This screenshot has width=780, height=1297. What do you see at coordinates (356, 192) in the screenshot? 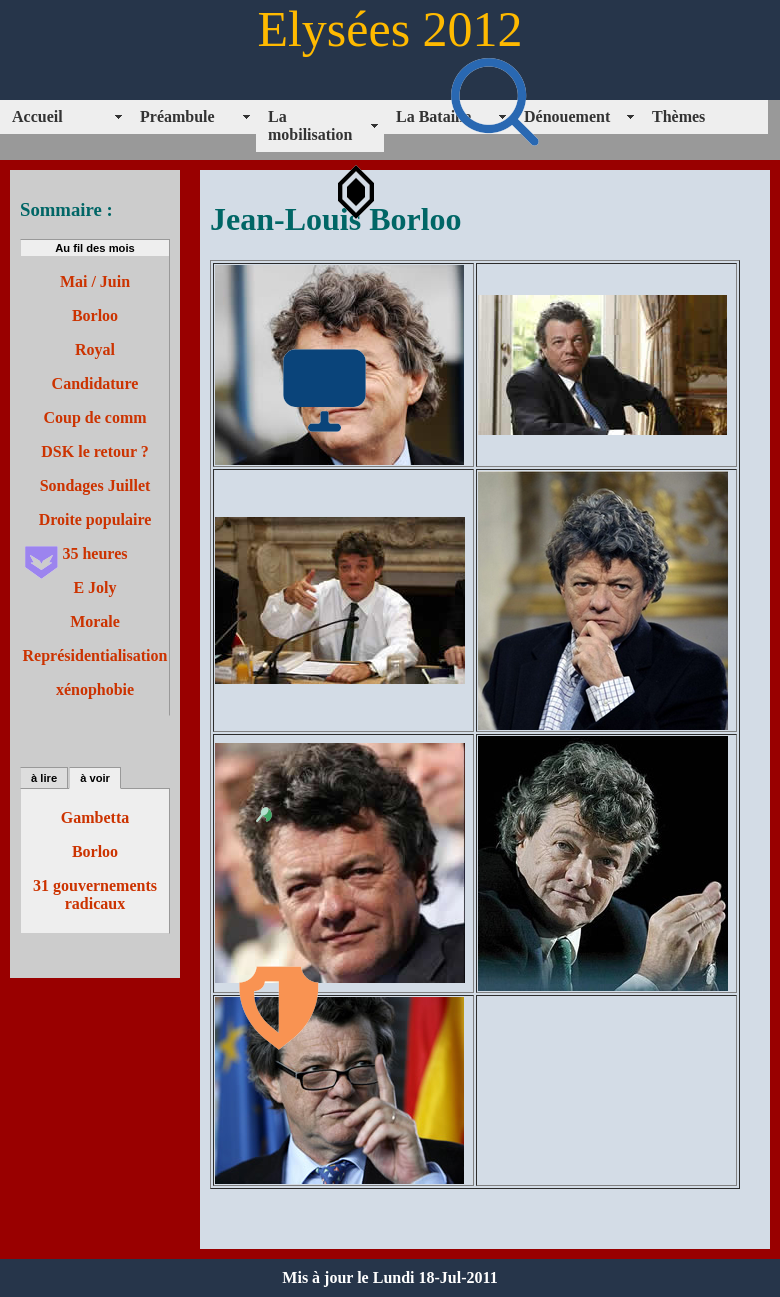
I see `indicates a Discord server booster status` at bounding box center [356, 192].